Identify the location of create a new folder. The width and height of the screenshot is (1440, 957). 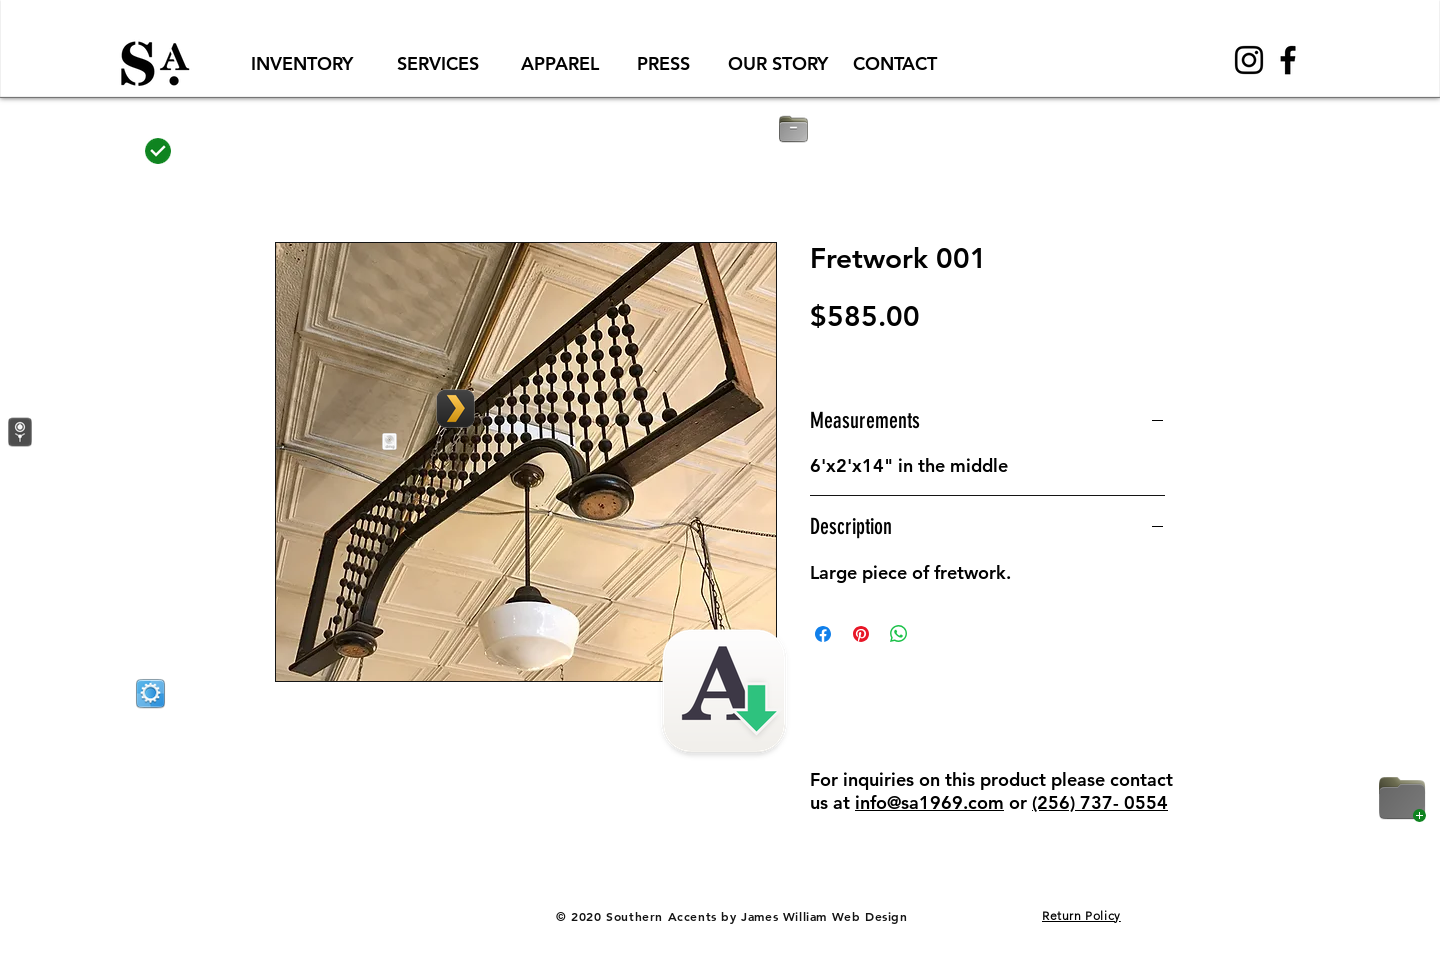
(1402, 798).